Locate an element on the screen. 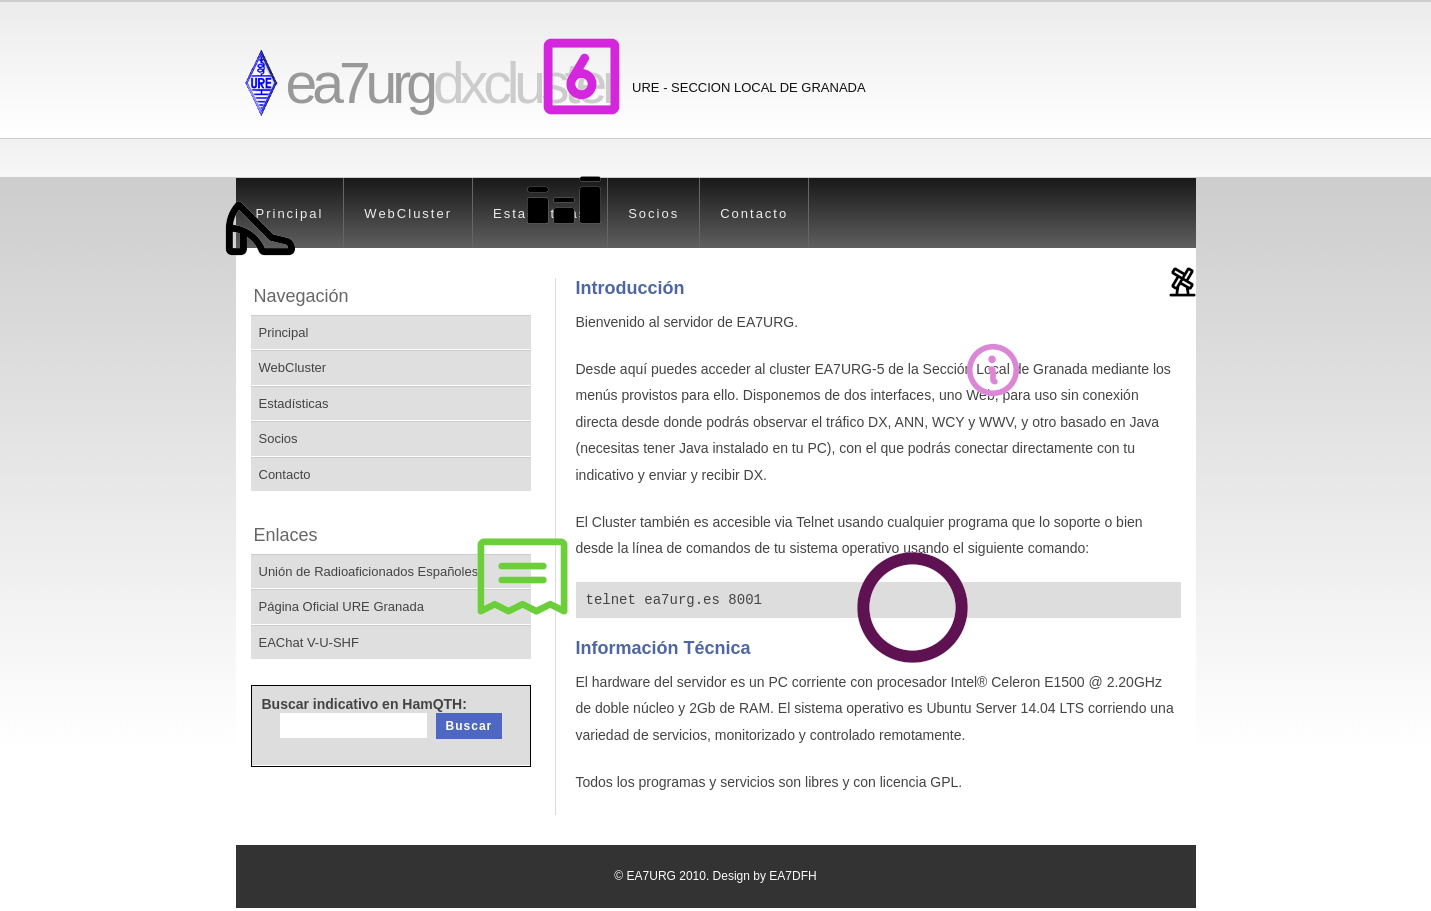 The height and width of the screenshot is (911, 1431). select or input the number six is located at coordinates (581, 76).